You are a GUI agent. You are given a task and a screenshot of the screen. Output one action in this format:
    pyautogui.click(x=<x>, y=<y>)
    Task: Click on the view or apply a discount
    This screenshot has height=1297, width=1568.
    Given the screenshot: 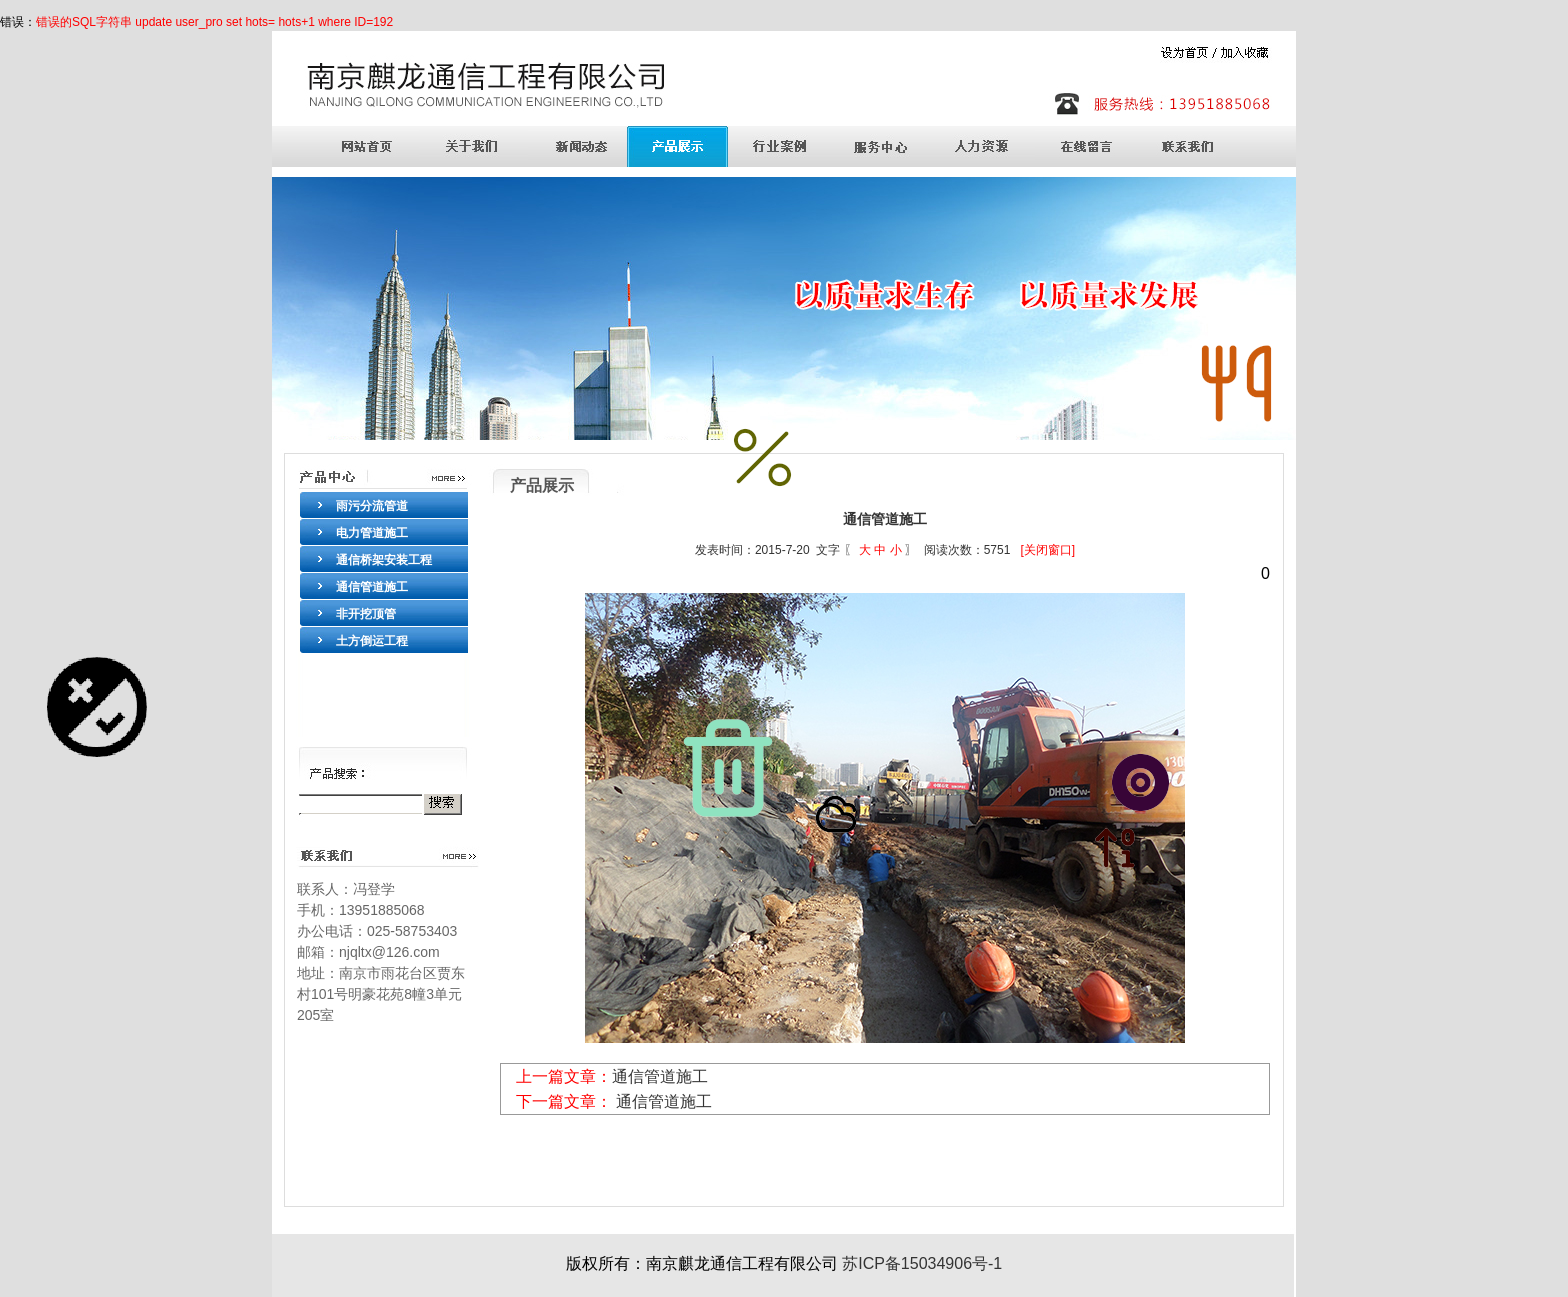 What is the action you would take?
    pyautogui.click(x=762, y=457)
    